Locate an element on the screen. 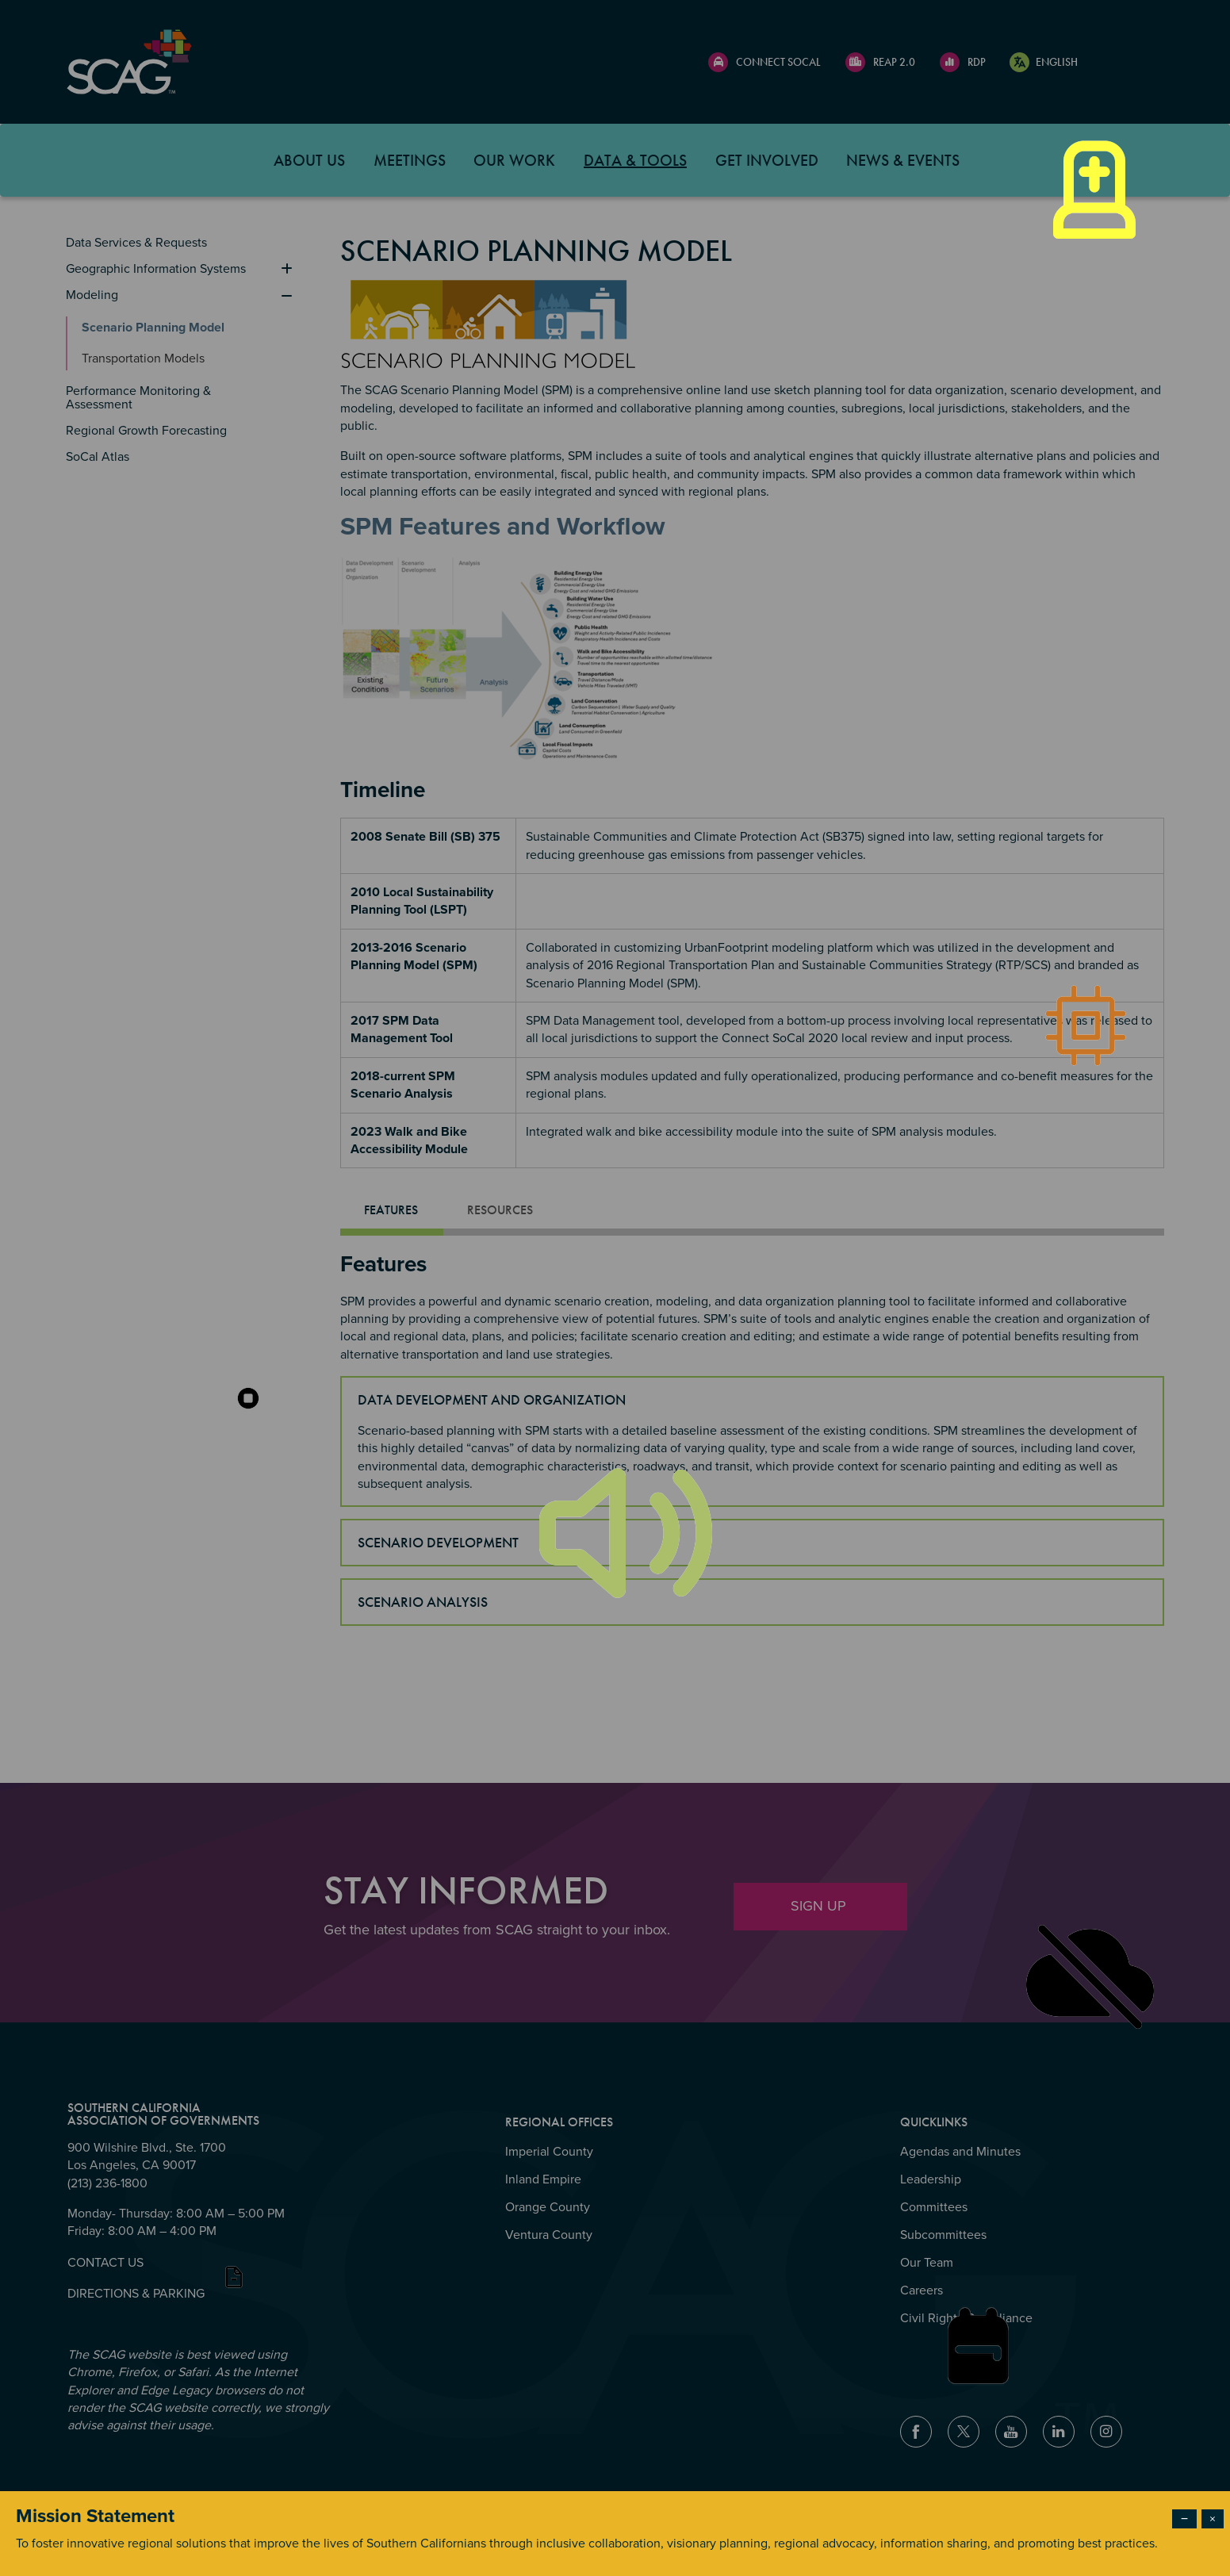 The image size is (1230, 2576). view system hardware information is located at coordinates (1086, 1025).